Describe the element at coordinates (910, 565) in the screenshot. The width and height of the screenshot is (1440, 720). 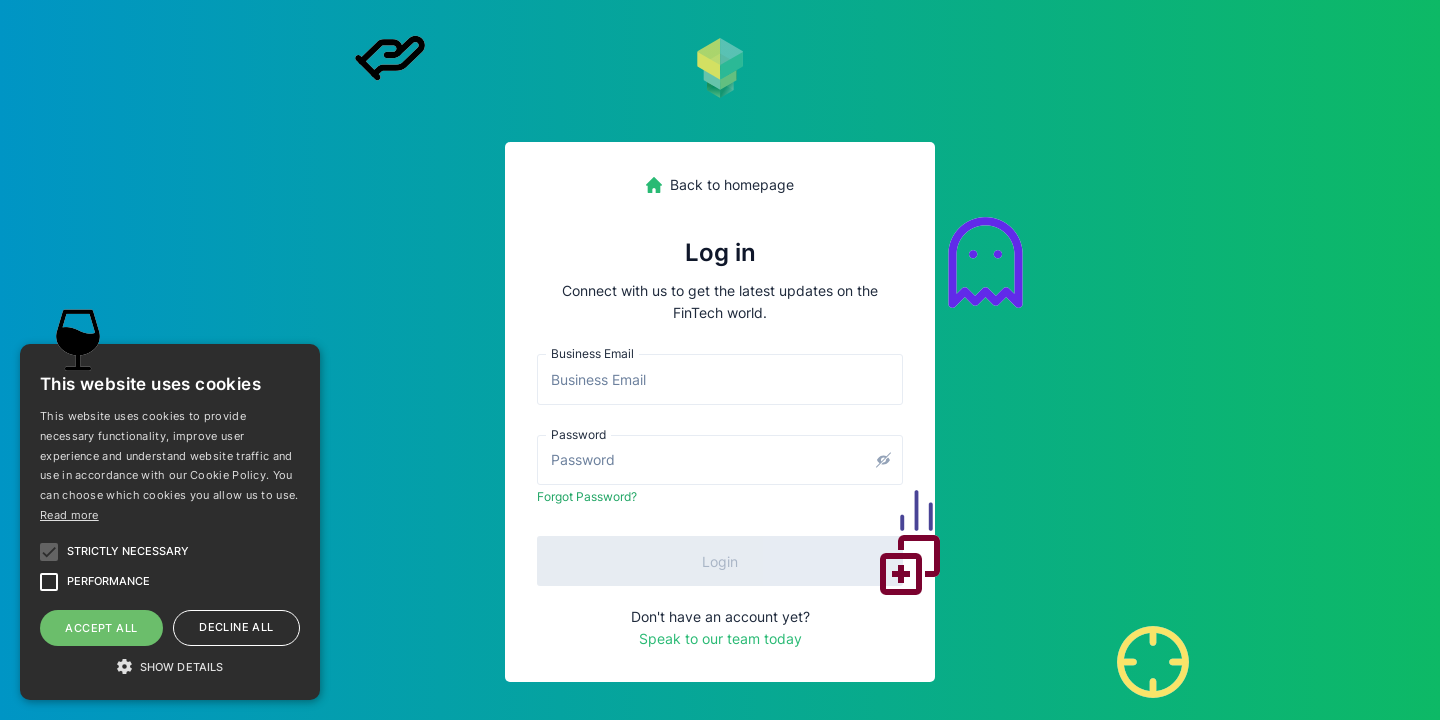
I see `duplicate or copy an item` at that location.